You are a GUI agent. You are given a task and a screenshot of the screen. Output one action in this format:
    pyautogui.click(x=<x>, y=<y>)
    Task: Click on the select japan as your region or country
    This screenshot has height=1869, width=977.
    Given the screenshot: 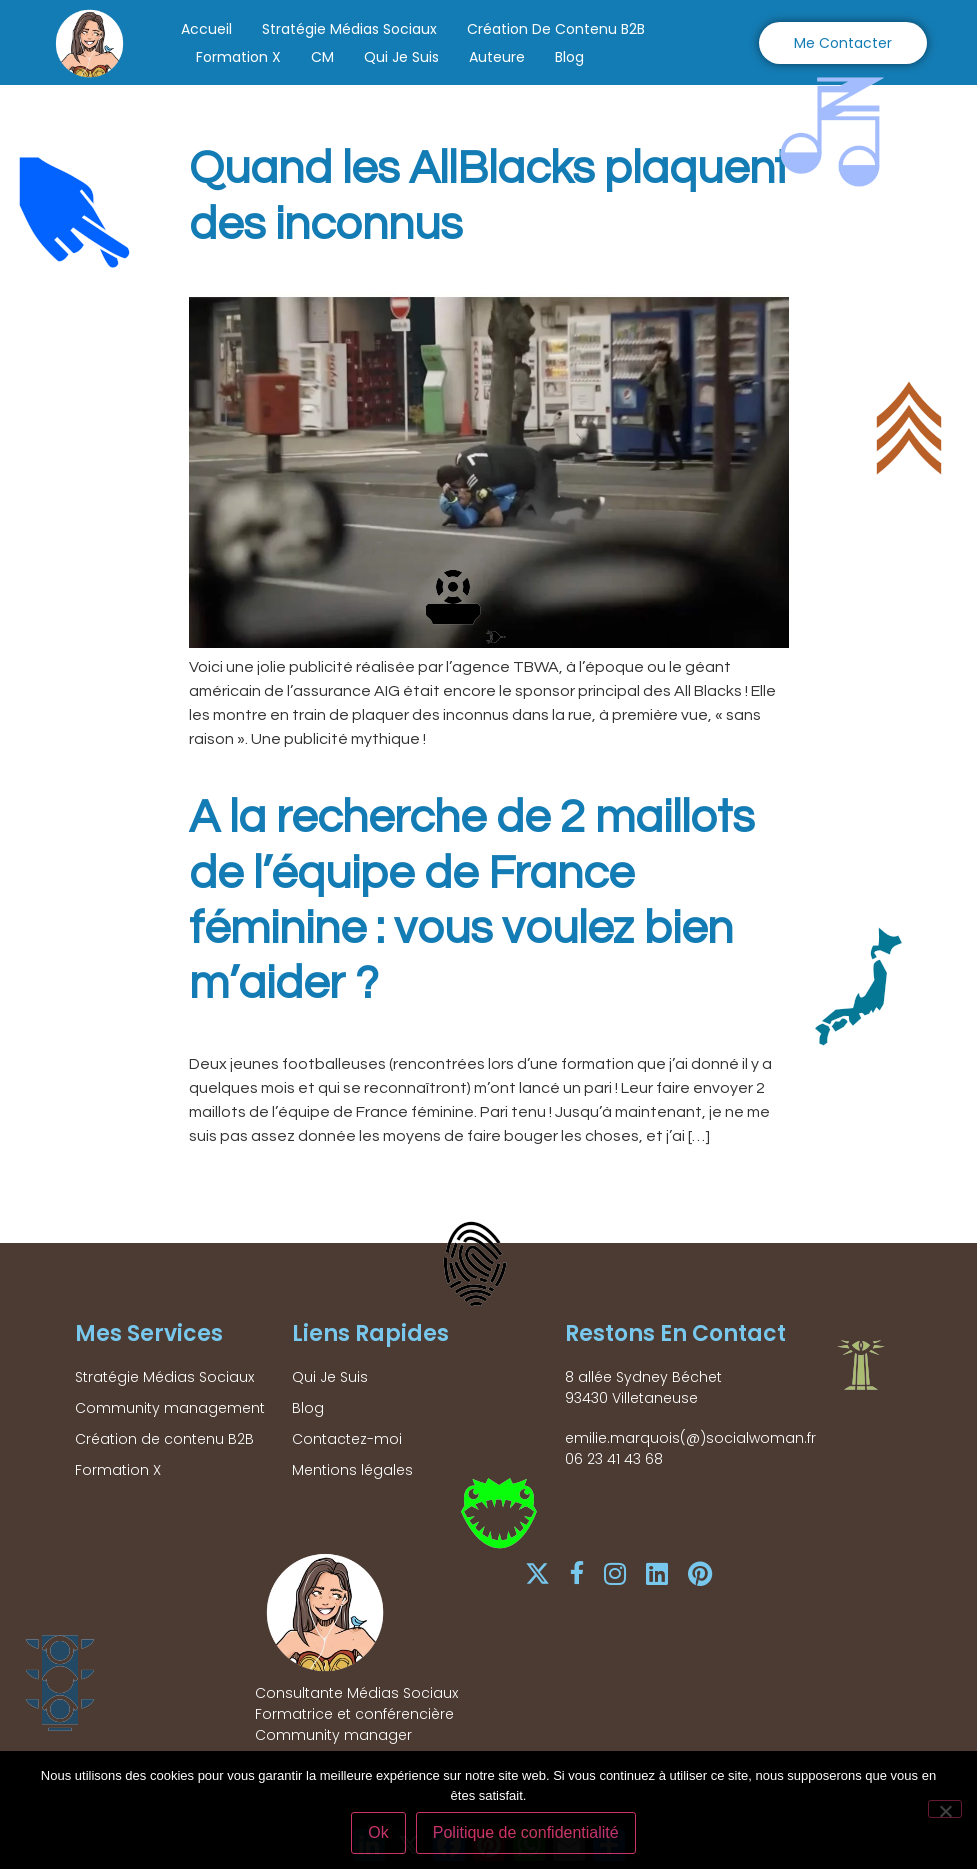 What is the action you would take?
    pyautogui.click(x=858, y=986)
    